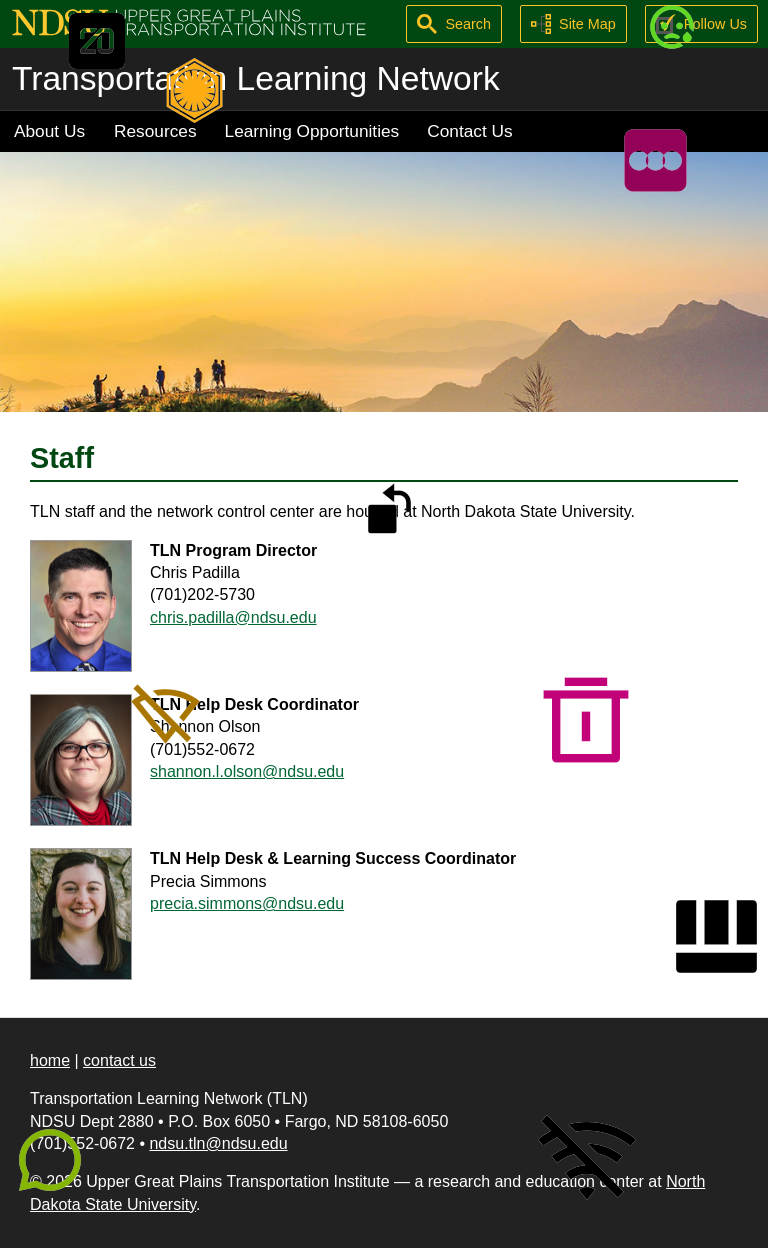 The image size is (768, 1248). I want to click on indicates wifi is disabled or disconnected, so click(165, 716).